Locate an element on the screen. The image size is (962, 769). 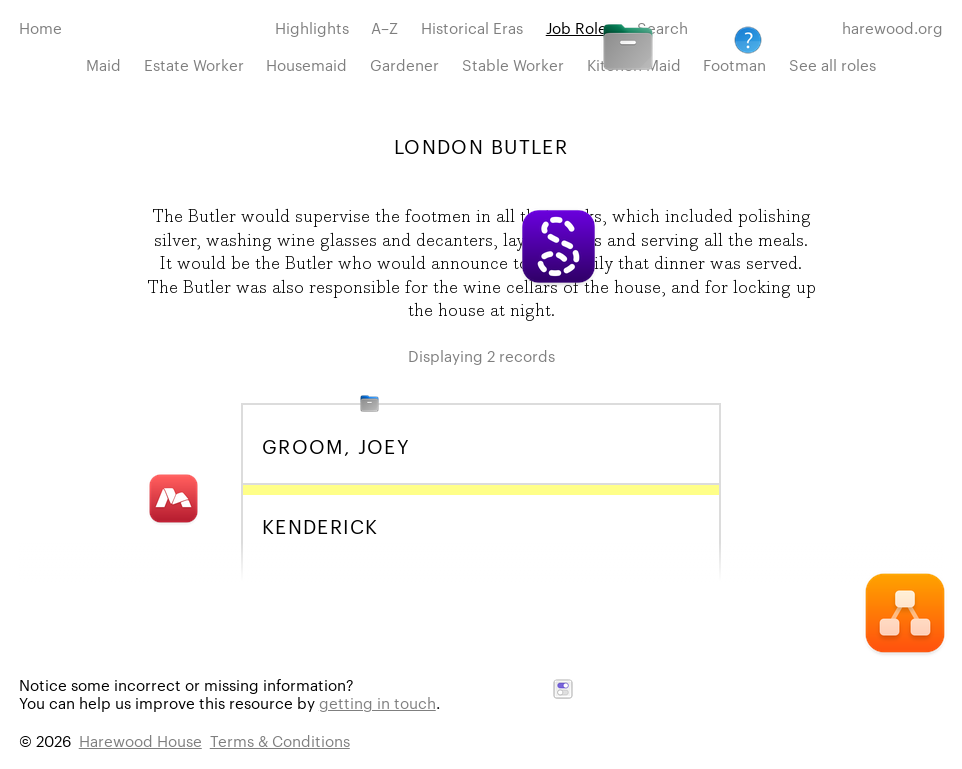
open master pdf editor application is located at coordinates (173, 498).